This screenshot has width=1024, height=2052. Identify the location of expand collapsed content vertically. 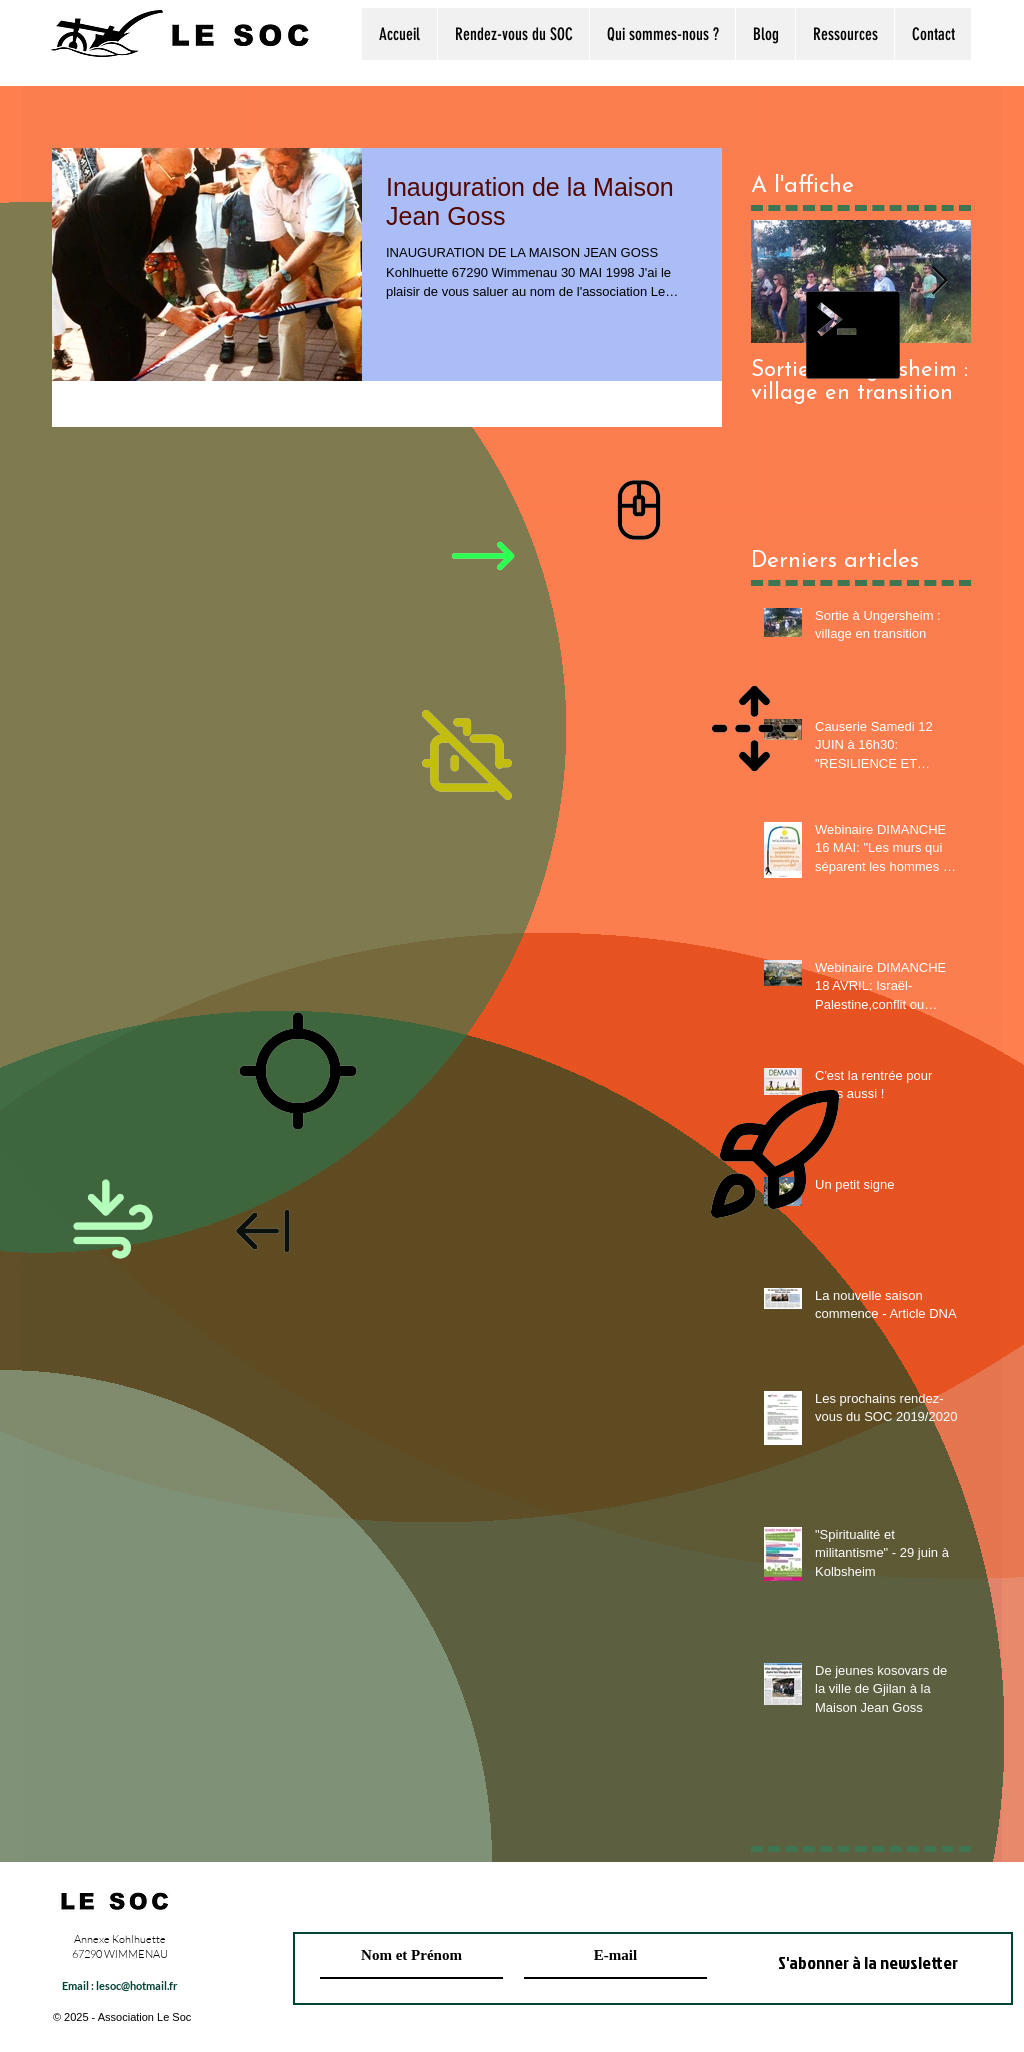
(754, 728).